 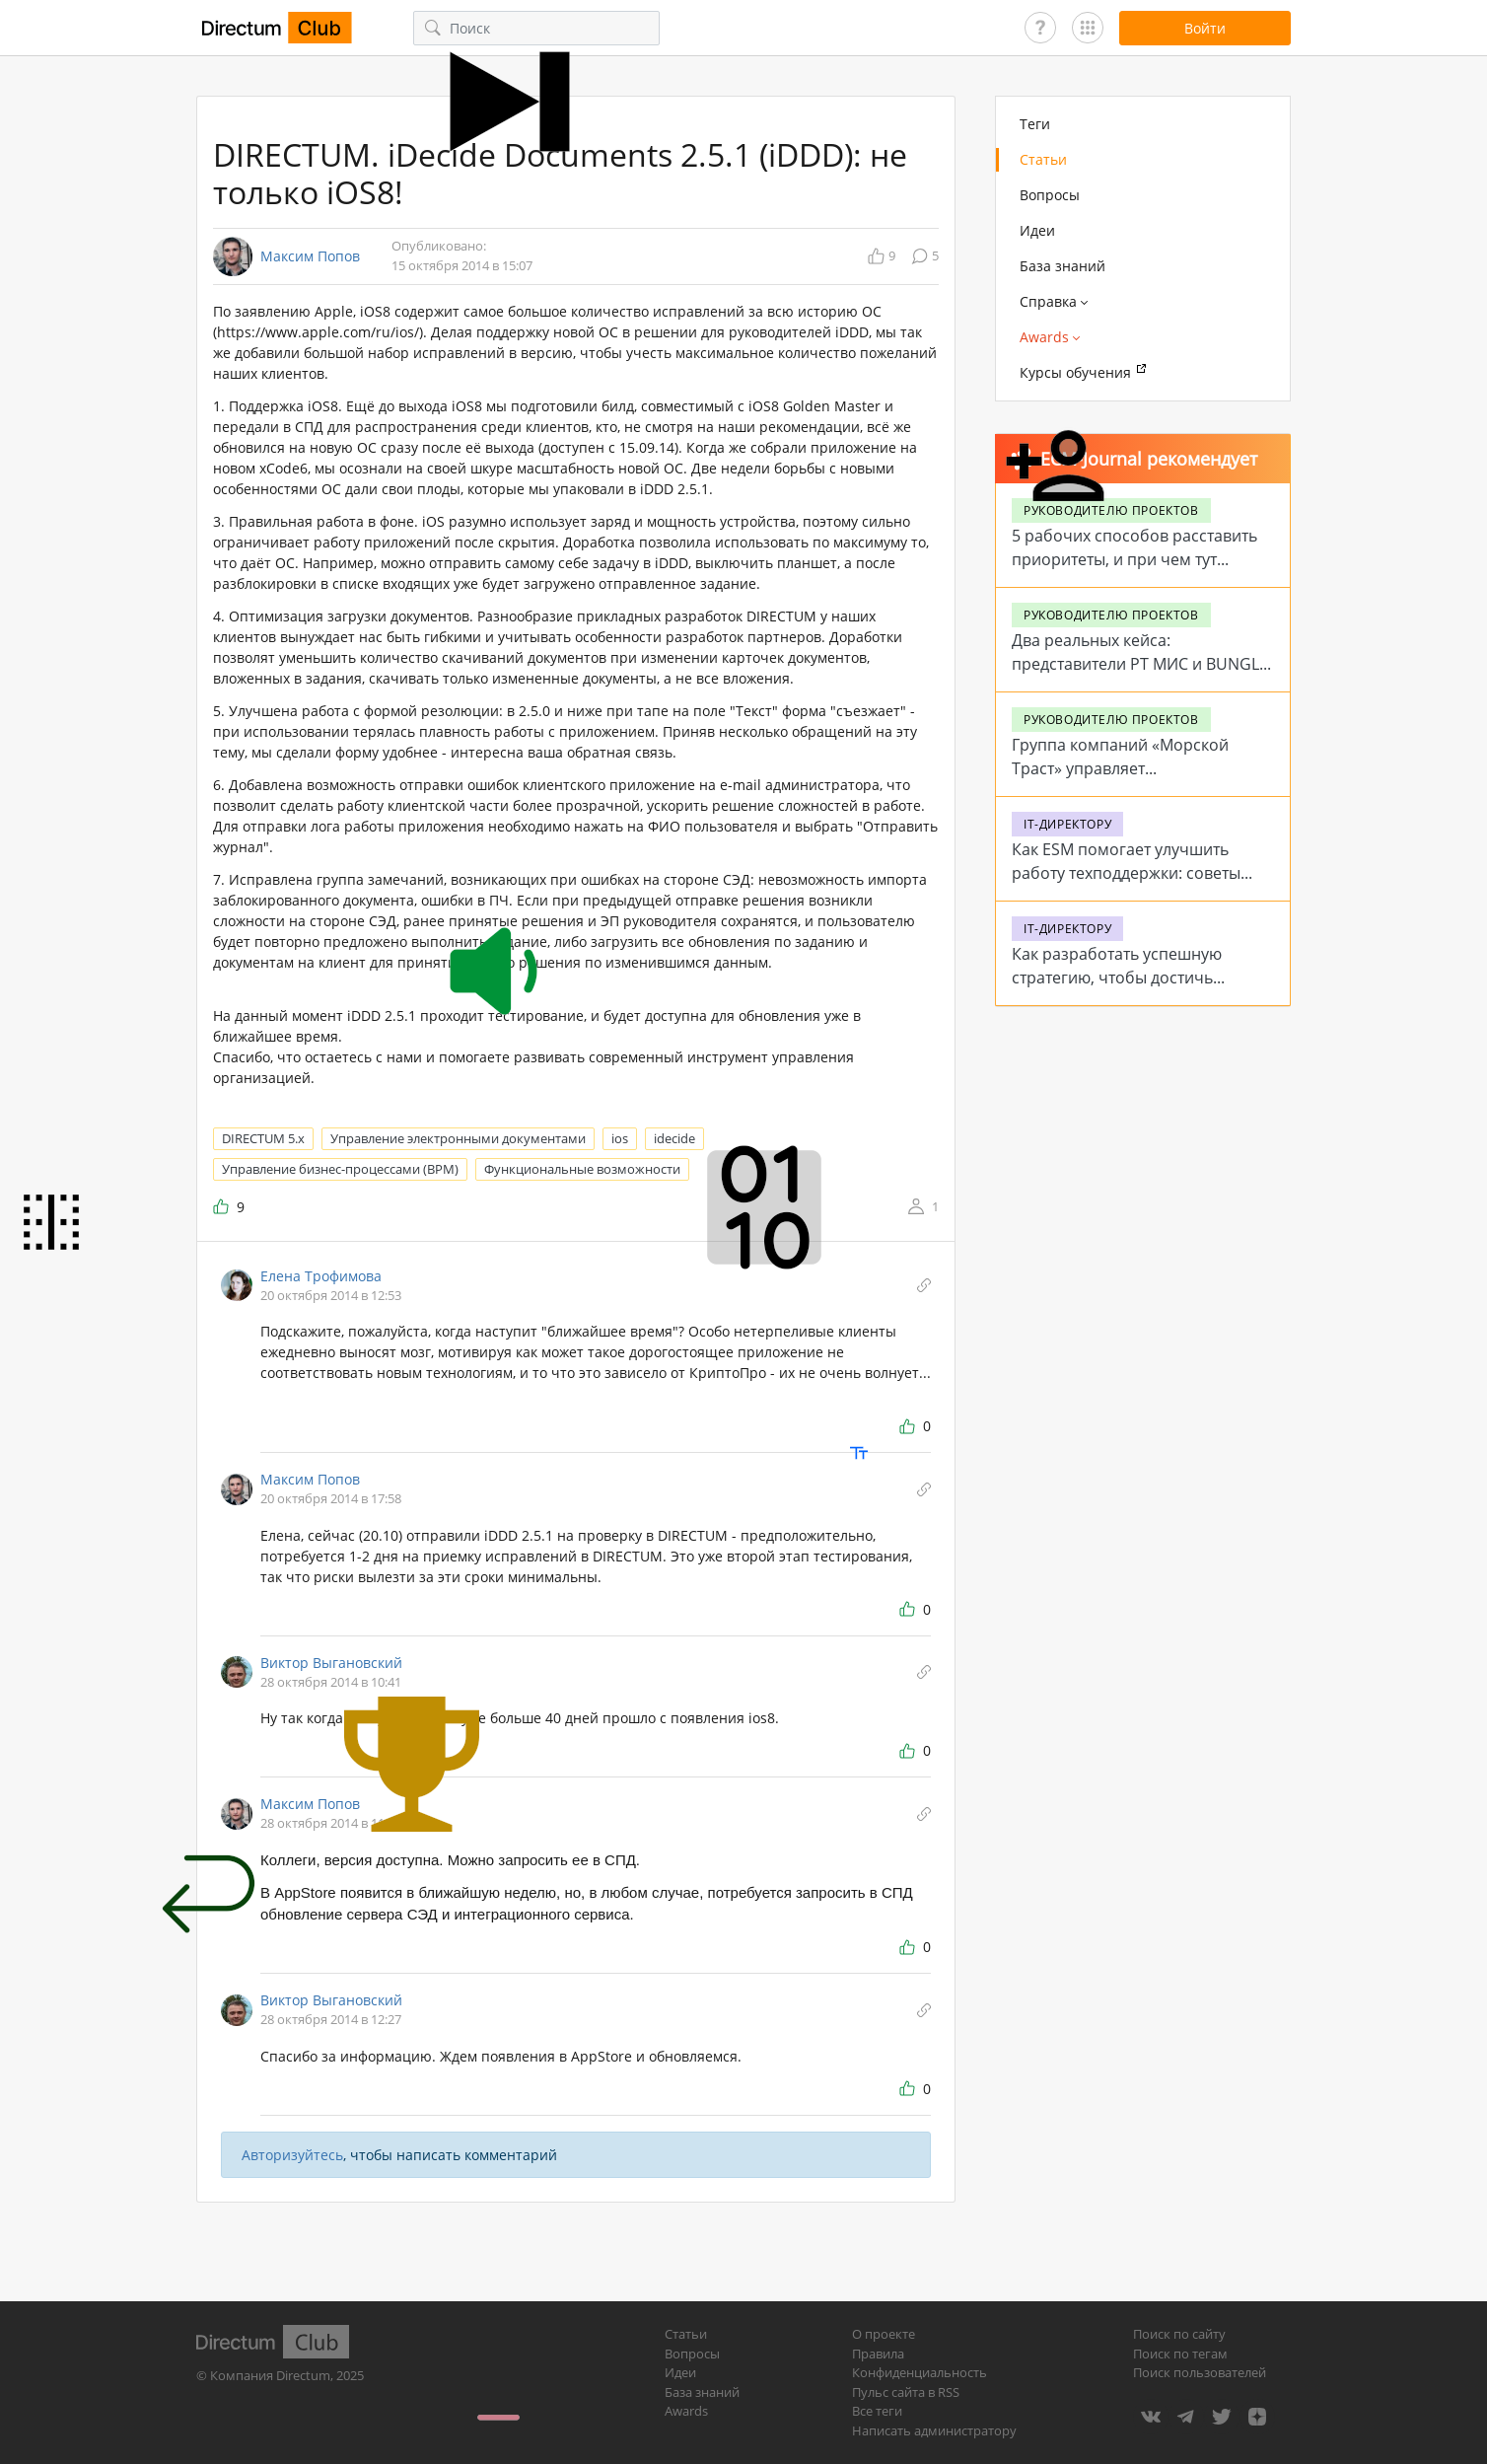 What do you see at coordinates (510, 102) in the screenshot?
I see `skip to next track` at bounding box center [510, 102].